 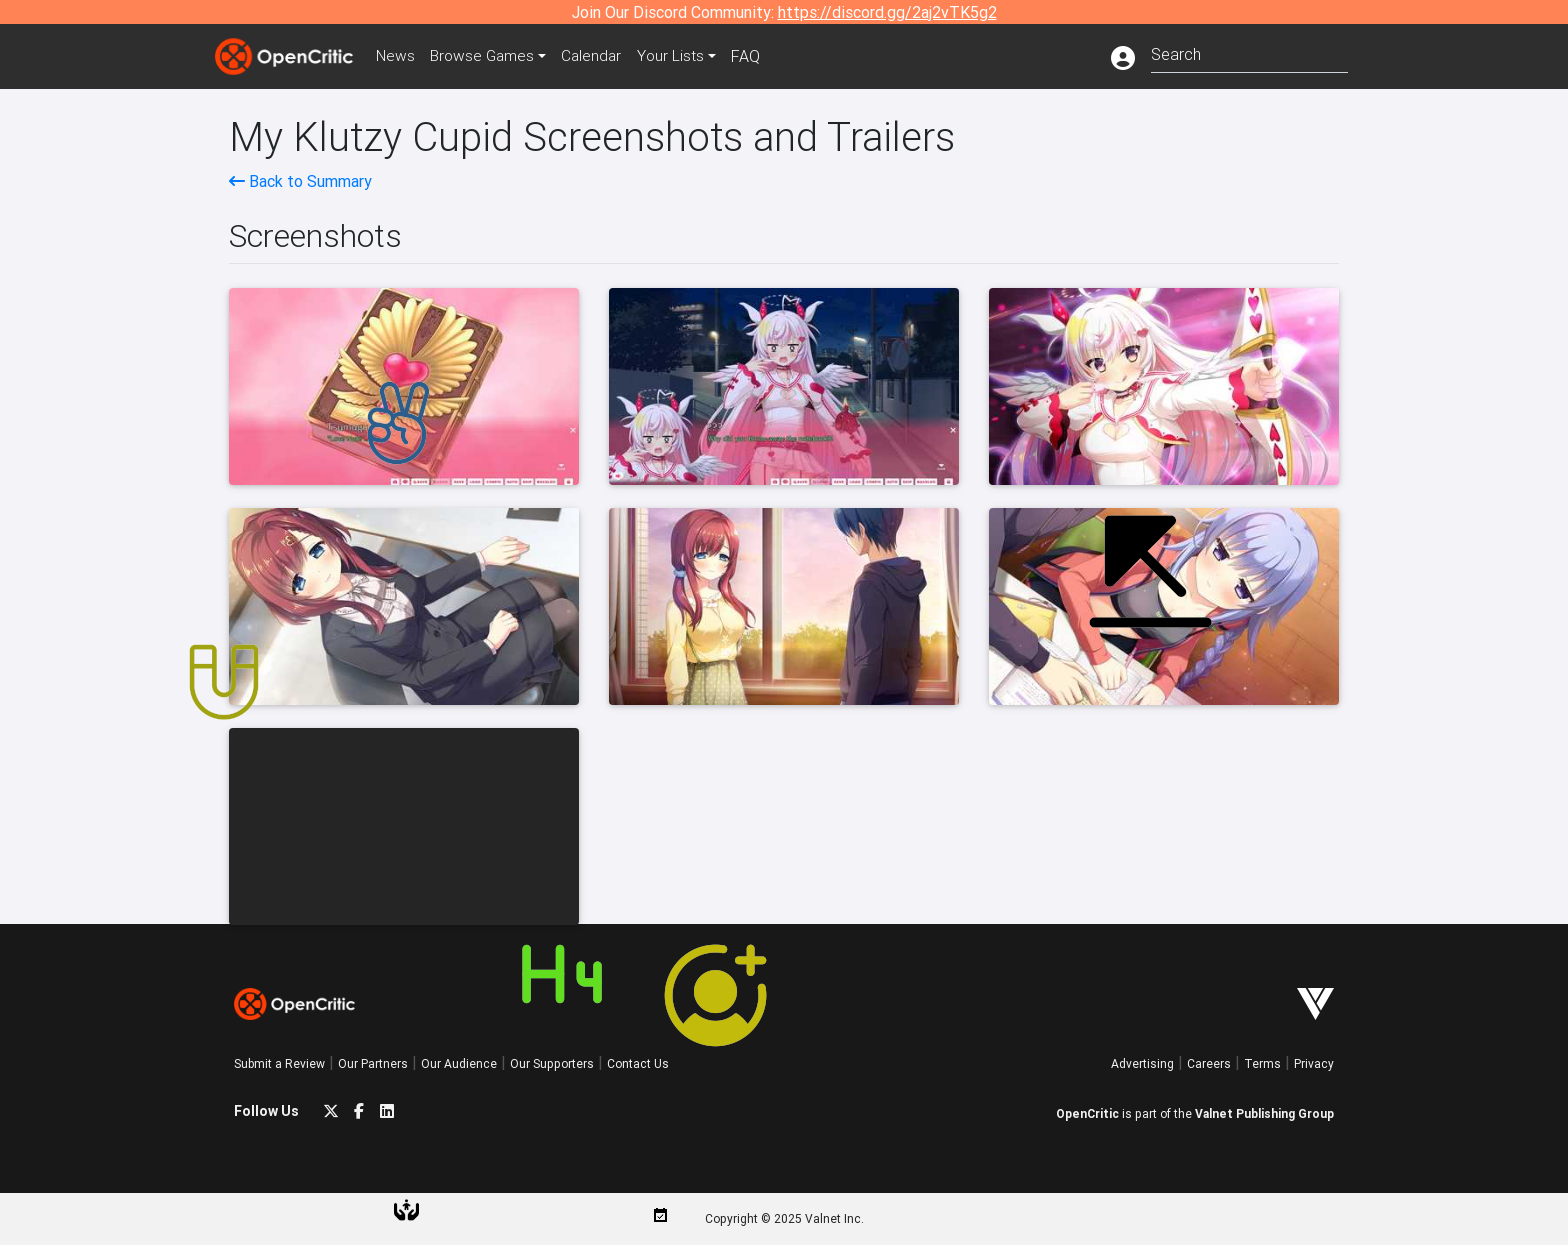 What do you see at coordinates (224, 679) in the screenshot?
I see `activate magnetic snap or alignment tool` at bounding box center [224, 679].